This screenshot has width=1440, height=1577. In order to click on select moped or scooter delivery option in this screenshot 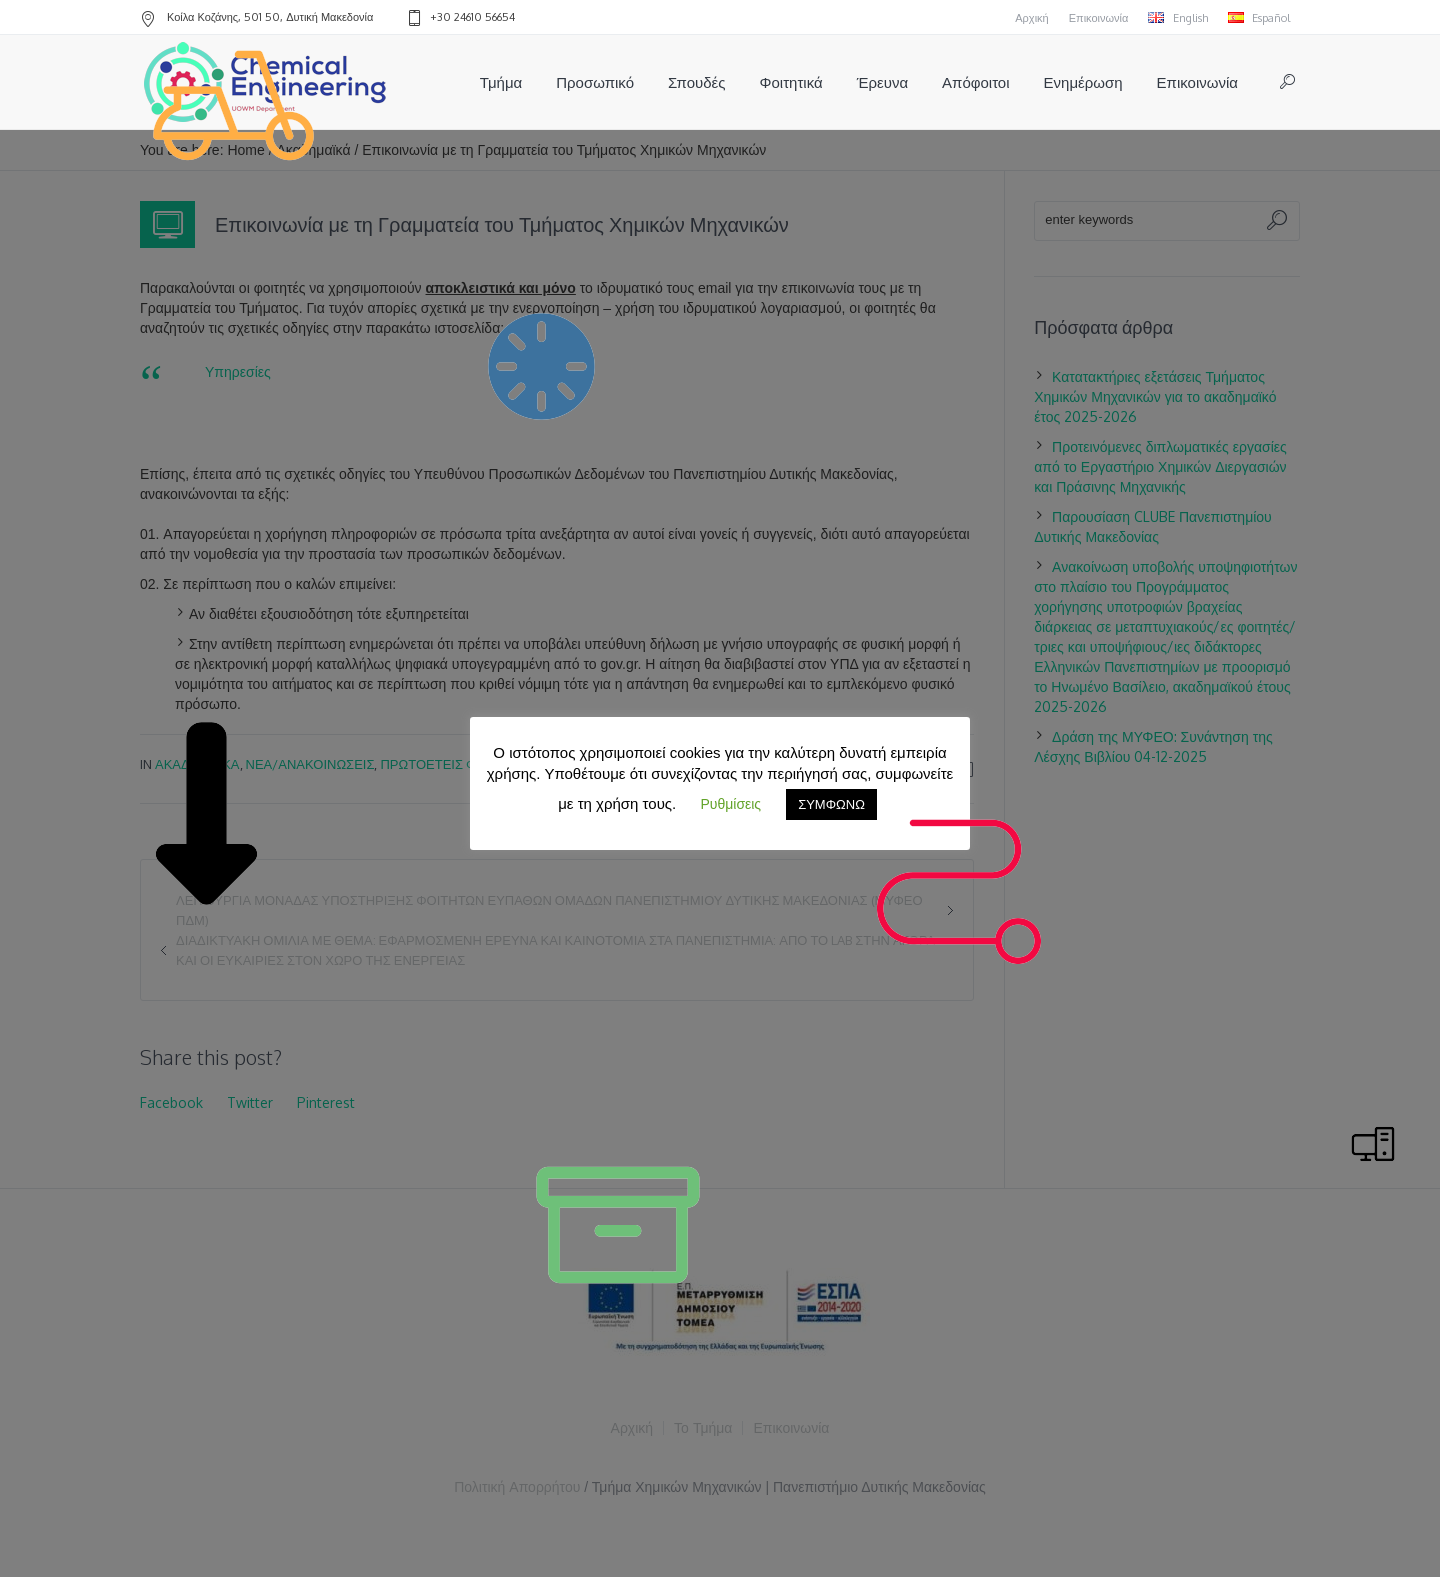, I will do `click(233, 110)`.